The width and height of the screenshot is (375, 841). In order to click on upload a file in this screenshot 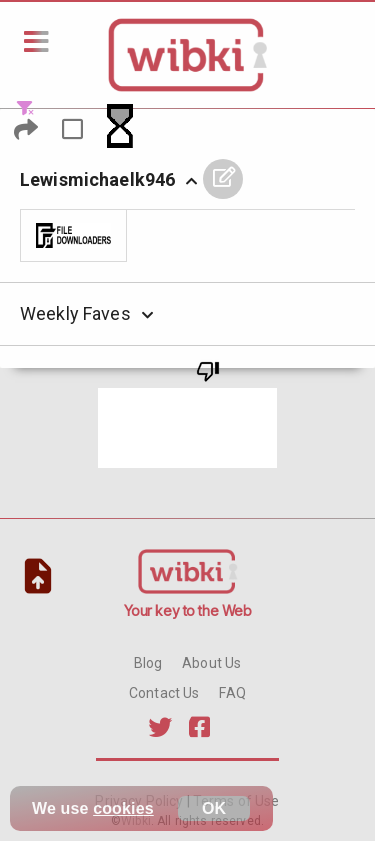, I will do `click(38, 576)`.